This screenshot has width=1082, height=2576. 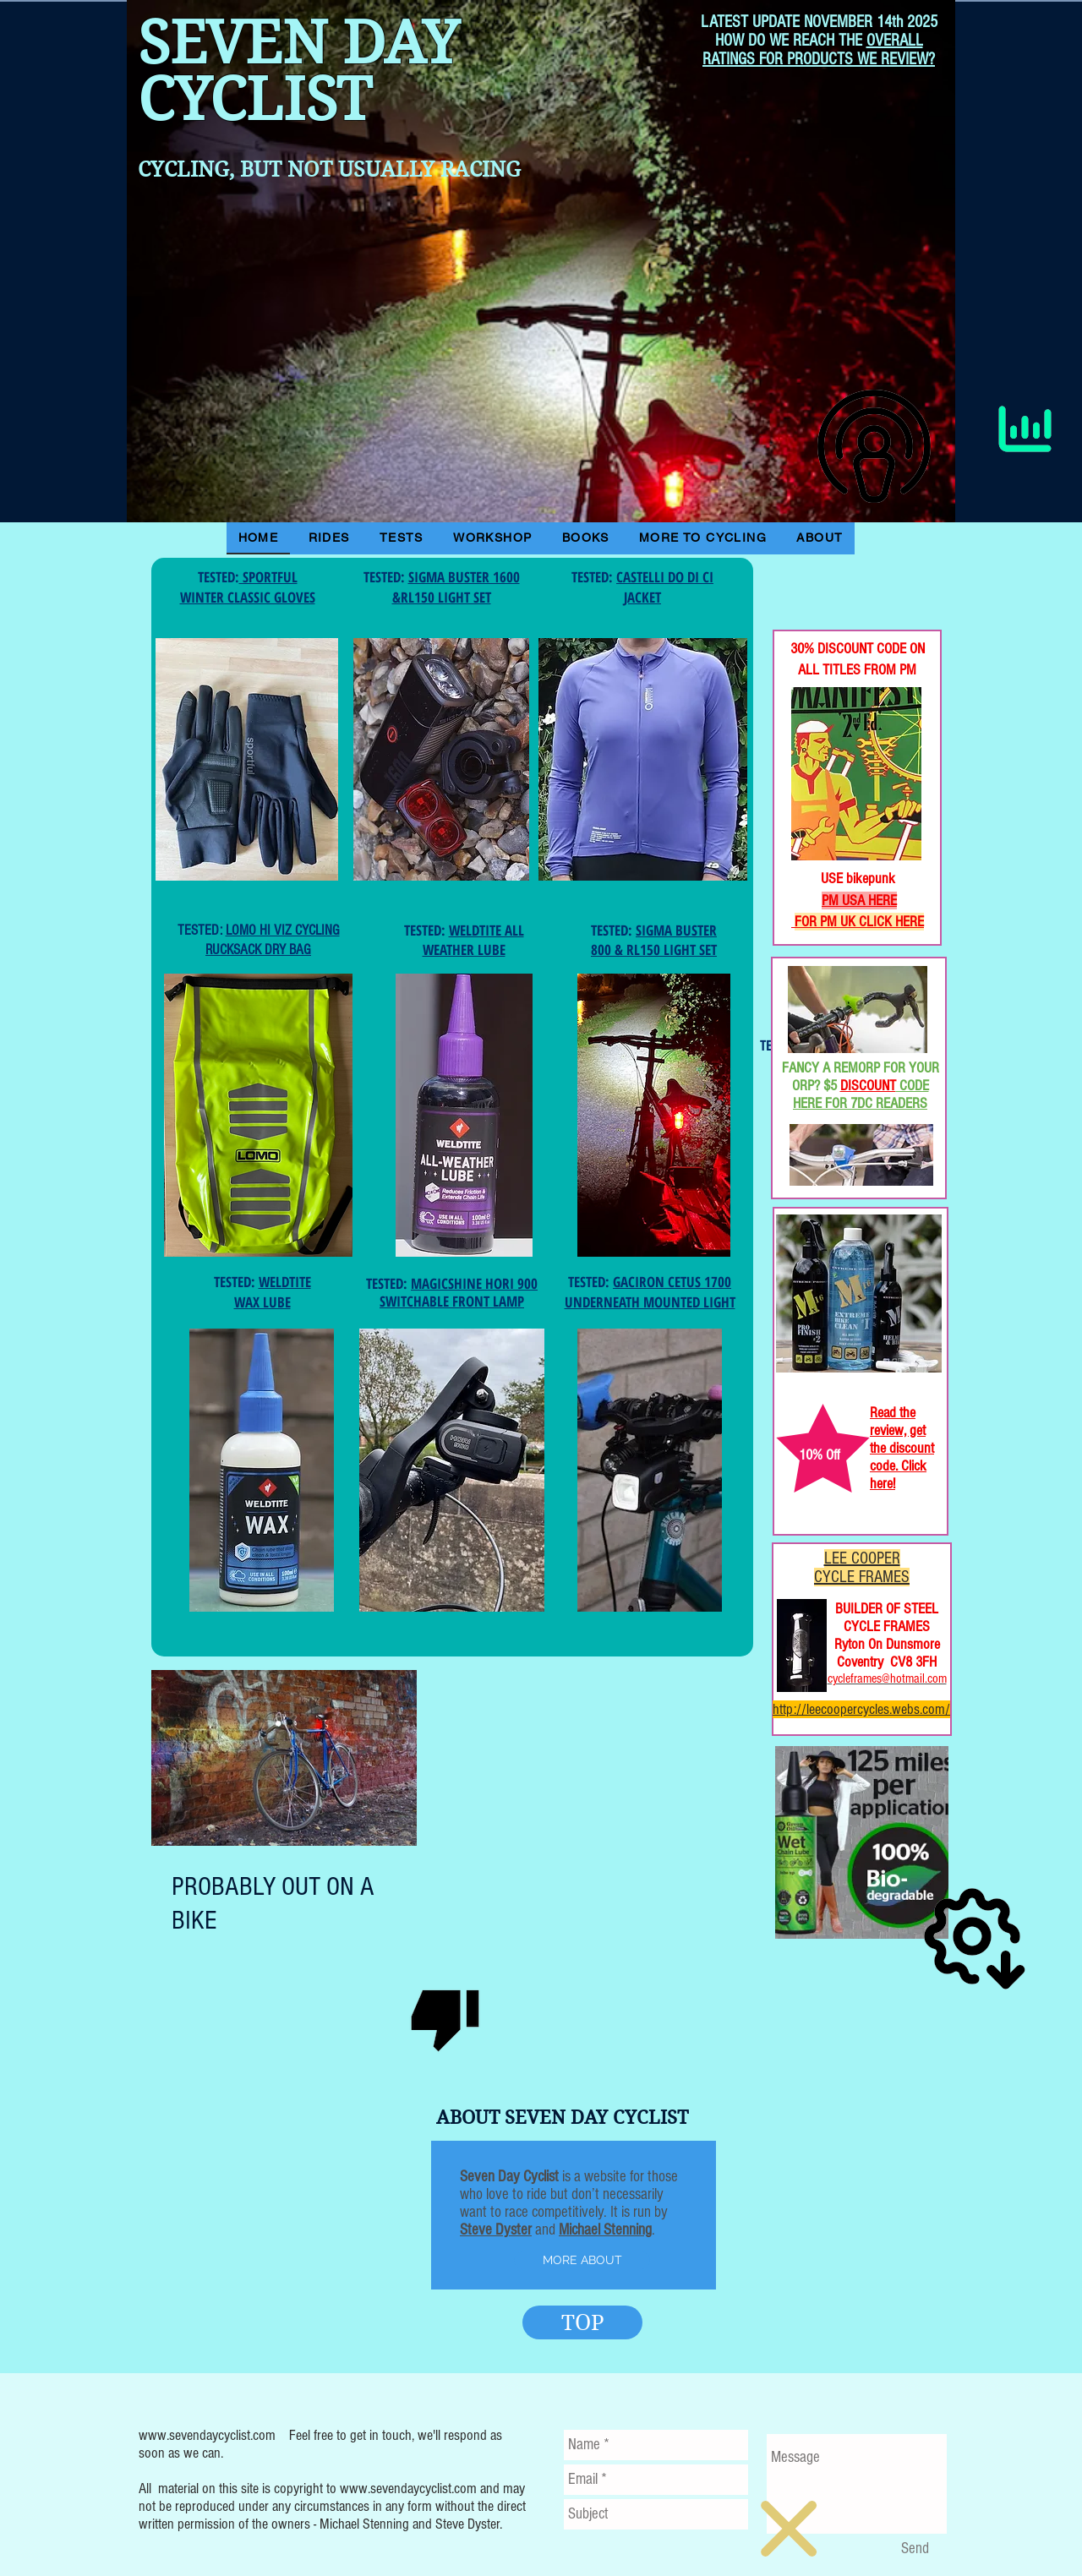 I want to click on close or dismiss a dialog, so click(x=789, y=2529).